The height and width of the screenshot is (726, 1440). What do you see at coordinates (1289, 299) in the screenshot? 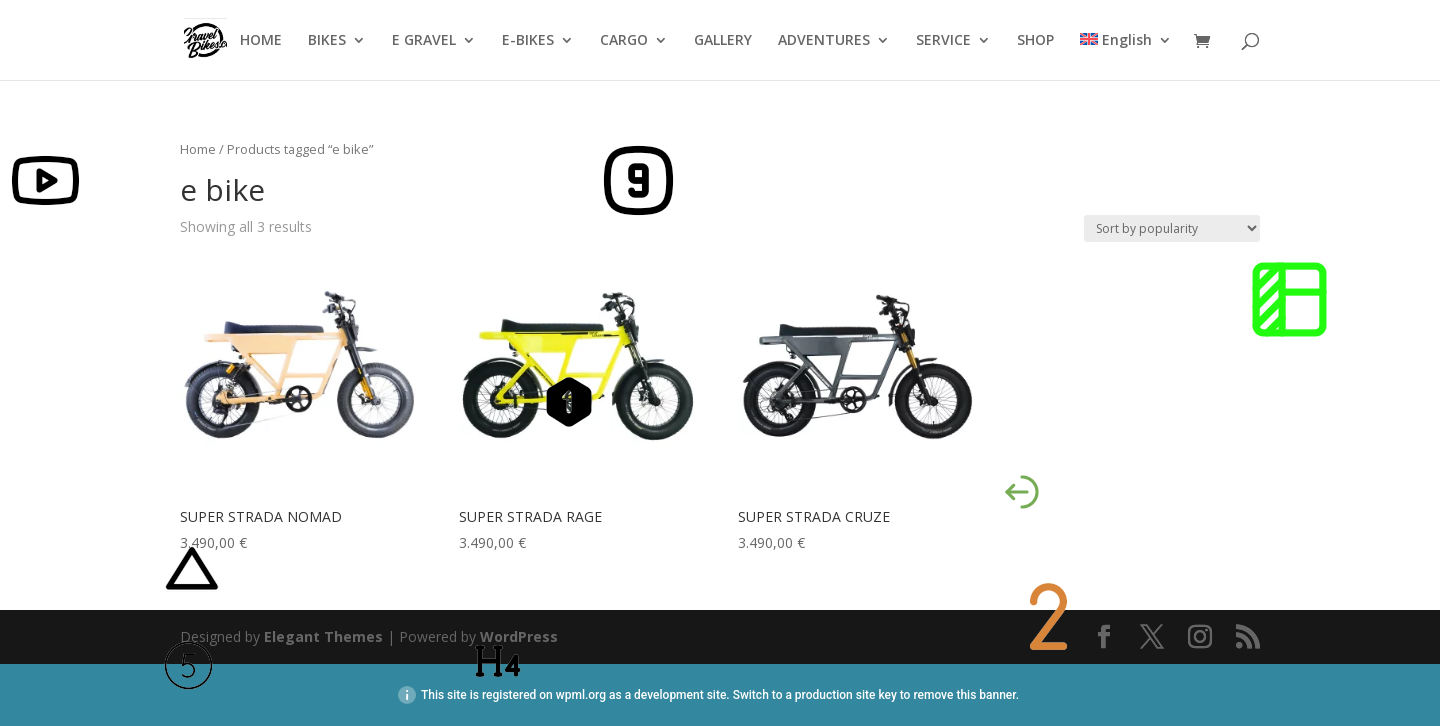
I see `select or highlight a table column` at bounding box center [1289, 299].